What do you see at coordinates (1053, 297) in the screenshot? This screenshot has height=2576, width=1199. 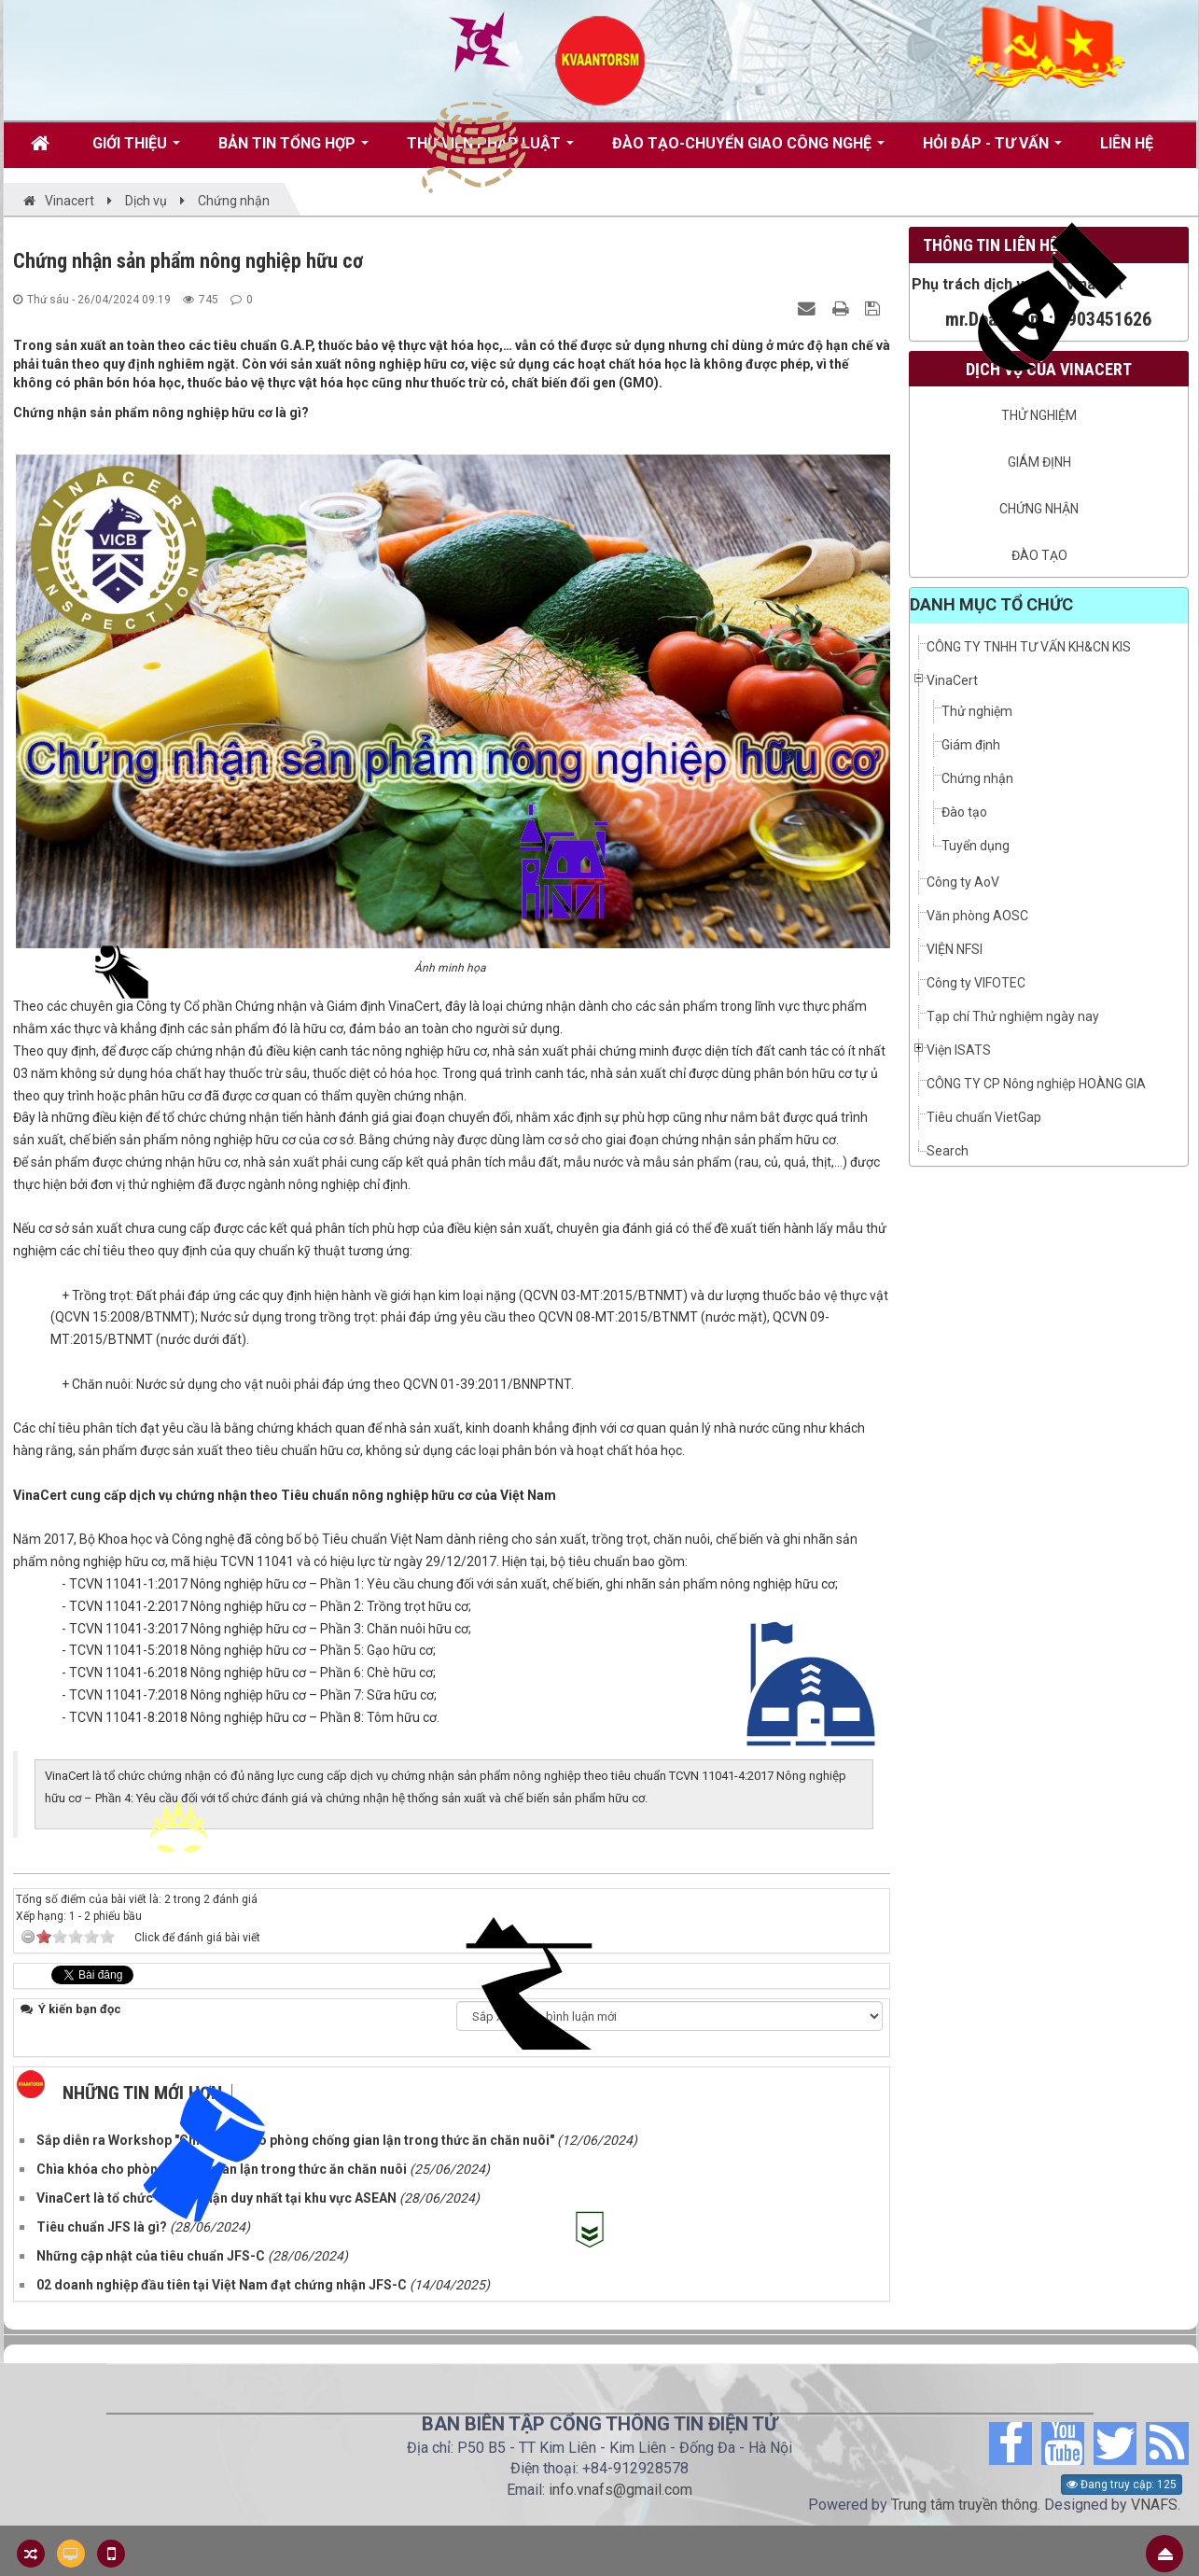 I see `nuclear bomb or atomic weapon icon` at bounding box center [1053, 297].